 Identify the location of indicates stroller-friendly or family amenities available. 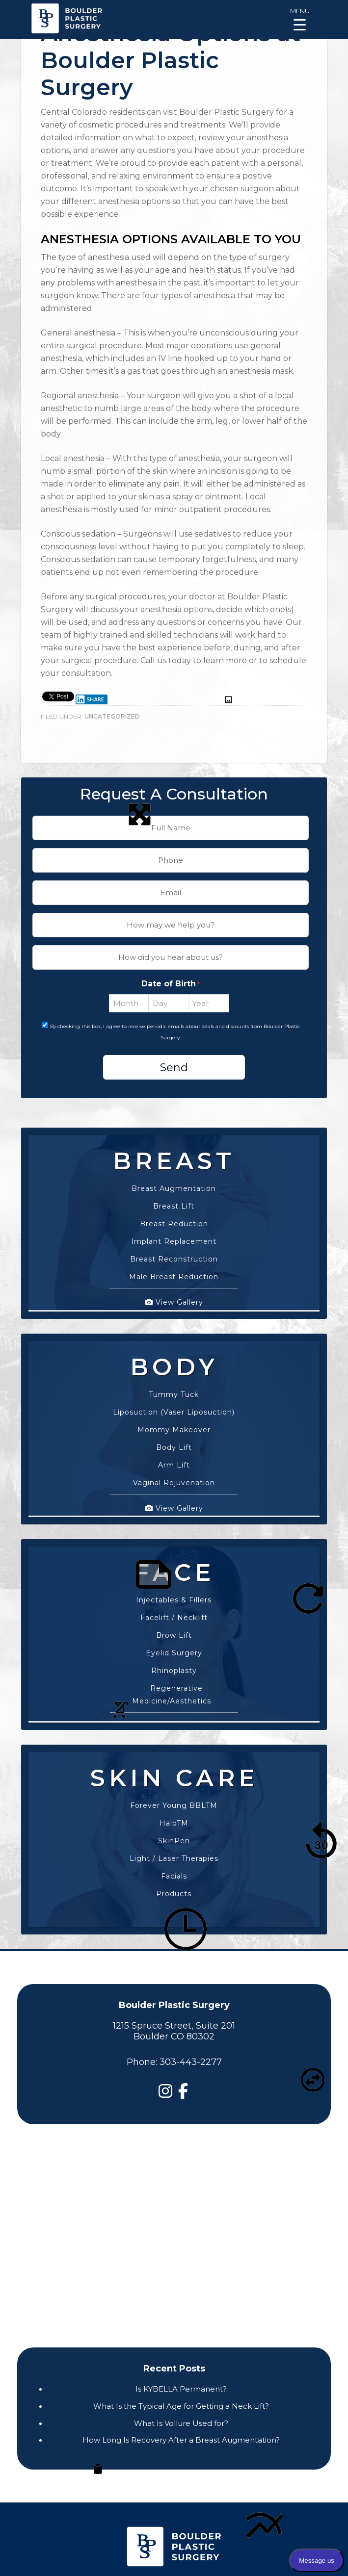
(120, 1709).